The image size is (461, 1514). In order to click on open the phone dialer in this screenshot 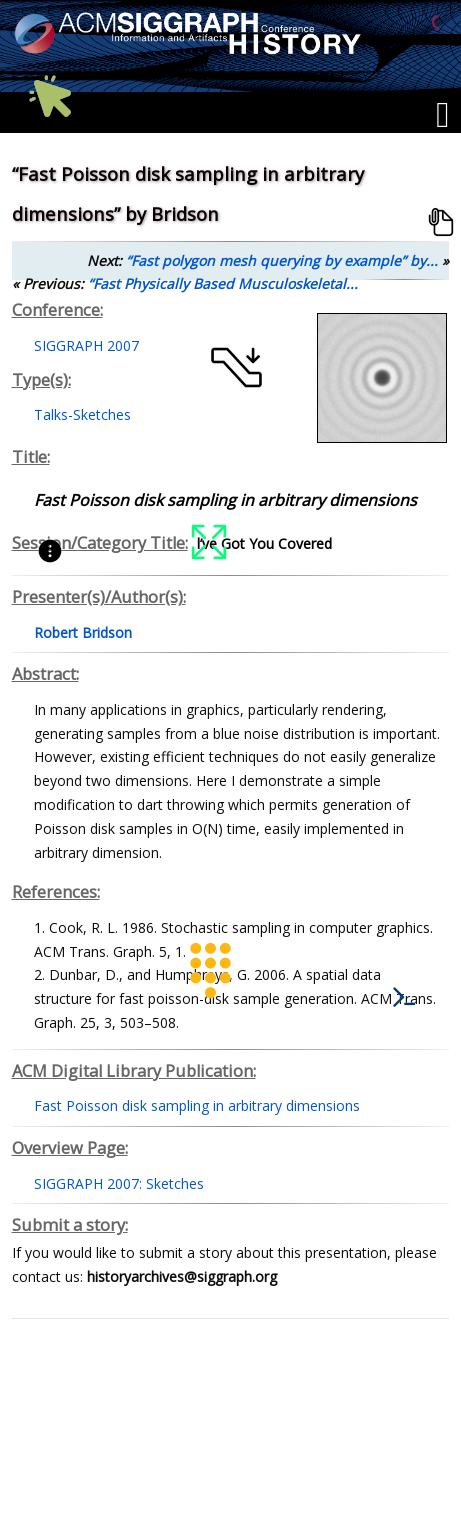, I will do `click(210, 970)`.